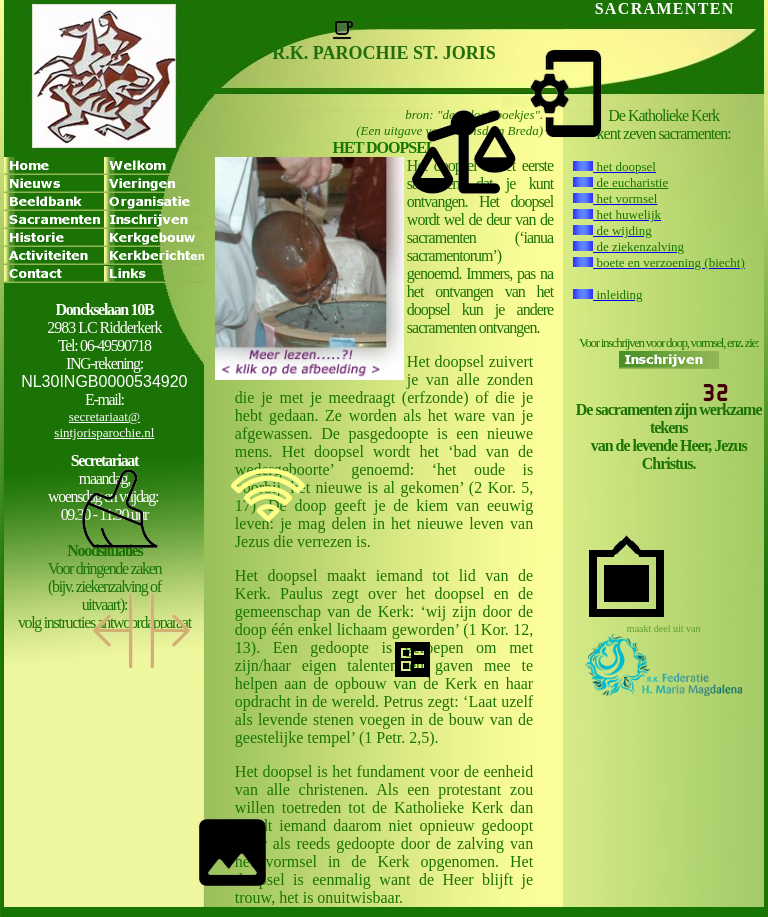 This screenshot has width=768, height=917. I want to click on indicates wireless network connection status, so click(268, 495).